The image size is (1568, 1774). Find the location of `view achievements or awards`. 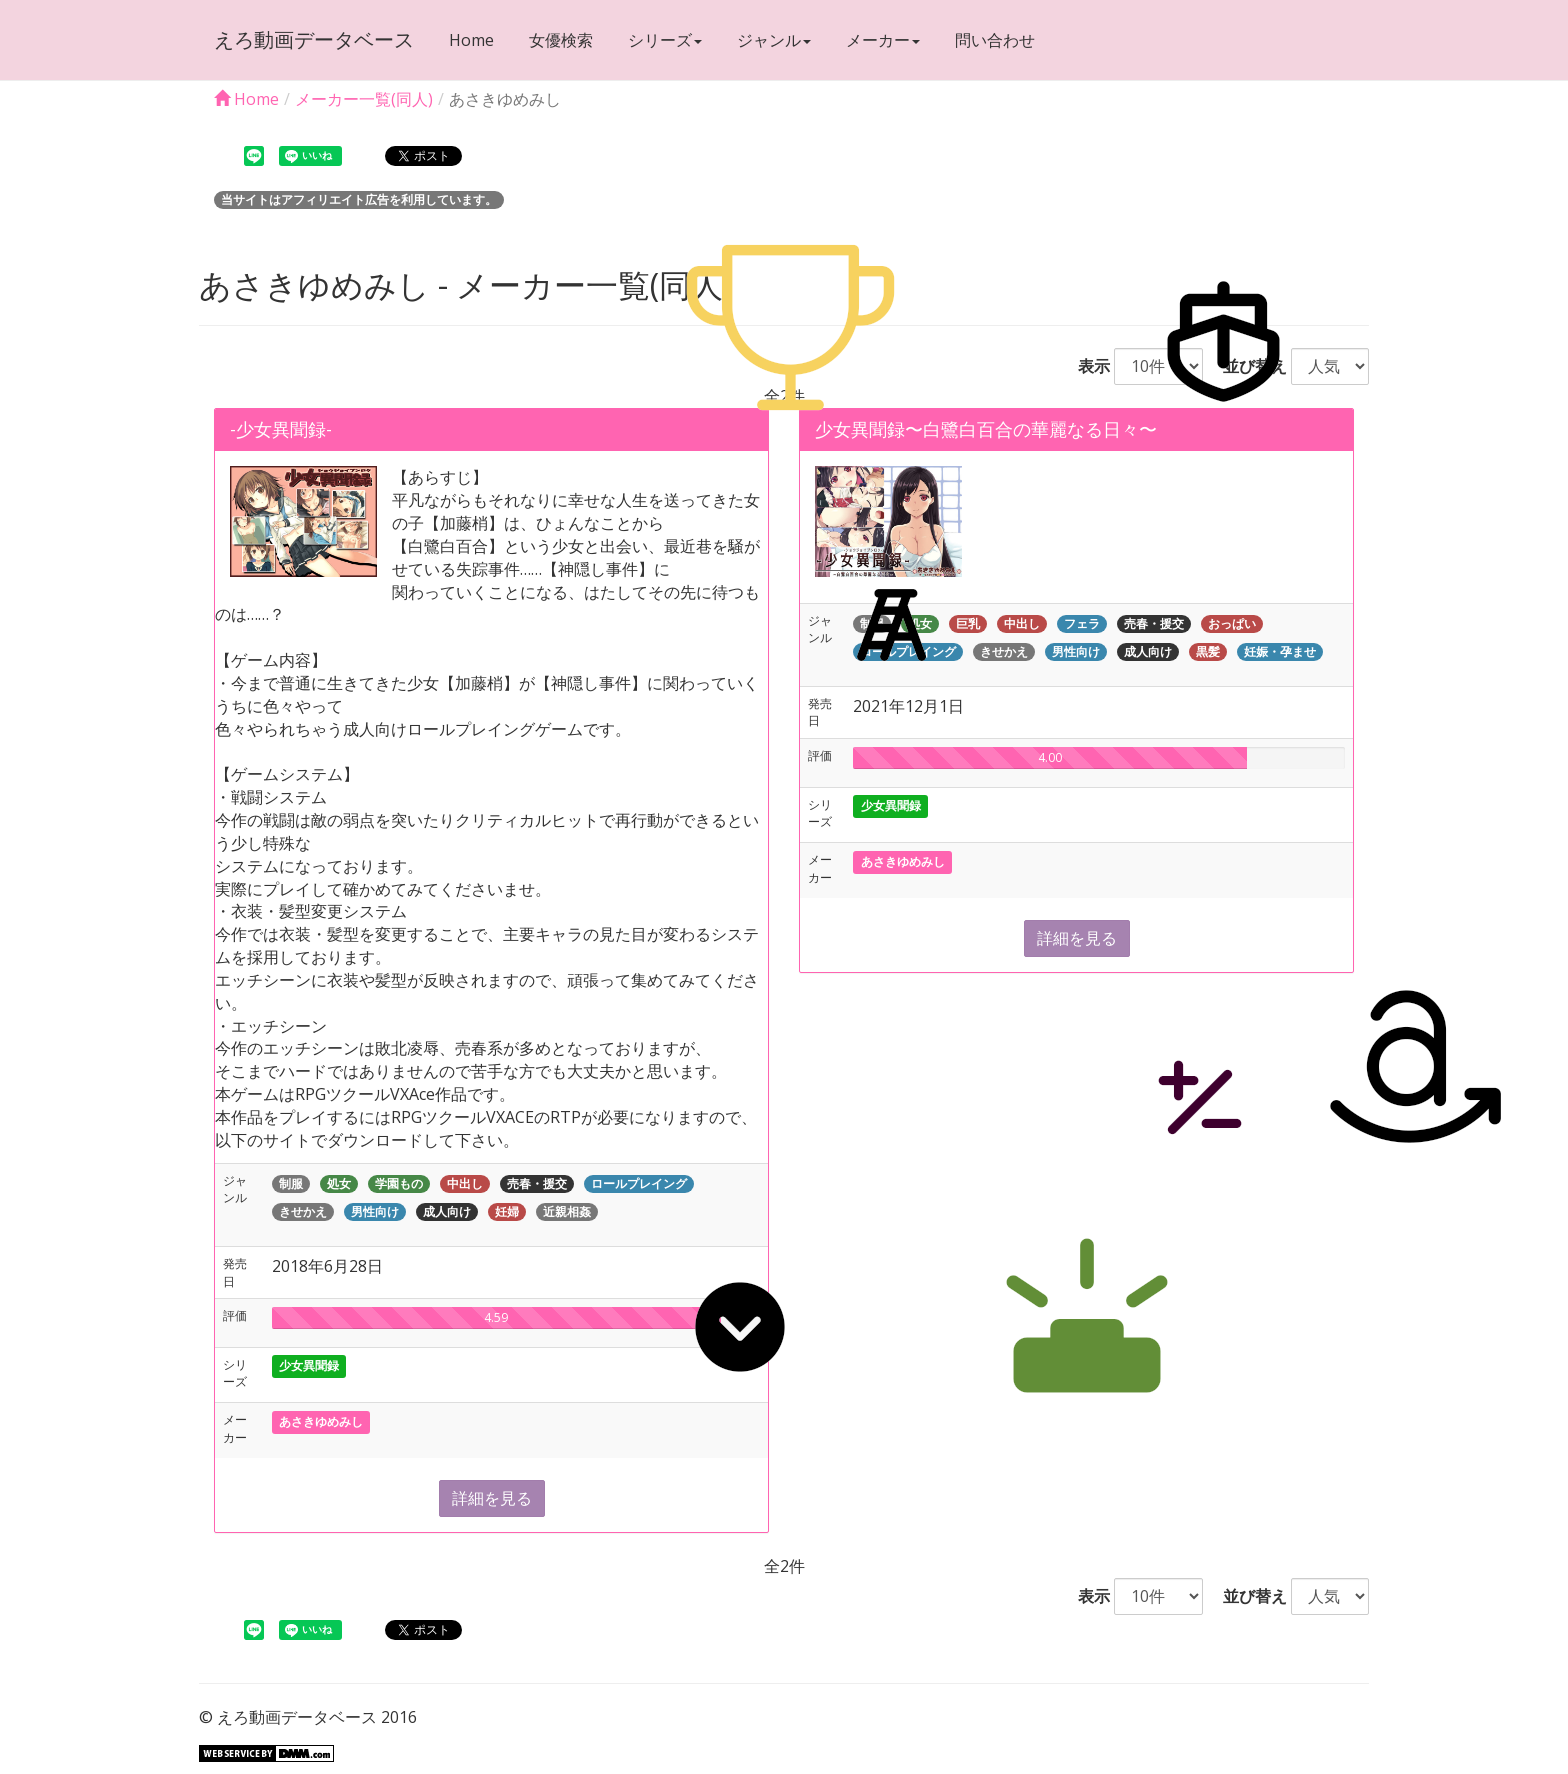

view achievements or awards is located at coordinates (790, 320).